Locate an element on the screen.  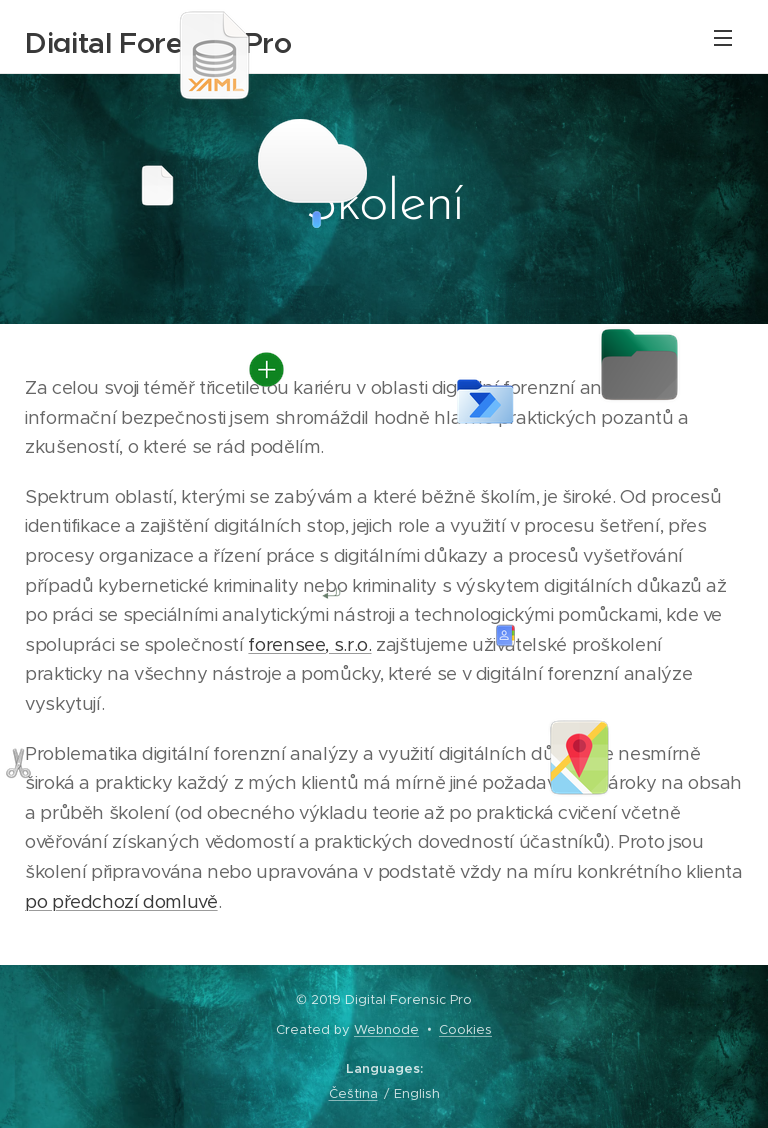
reply to all recipients of an email is located at coordinates (331, 592).